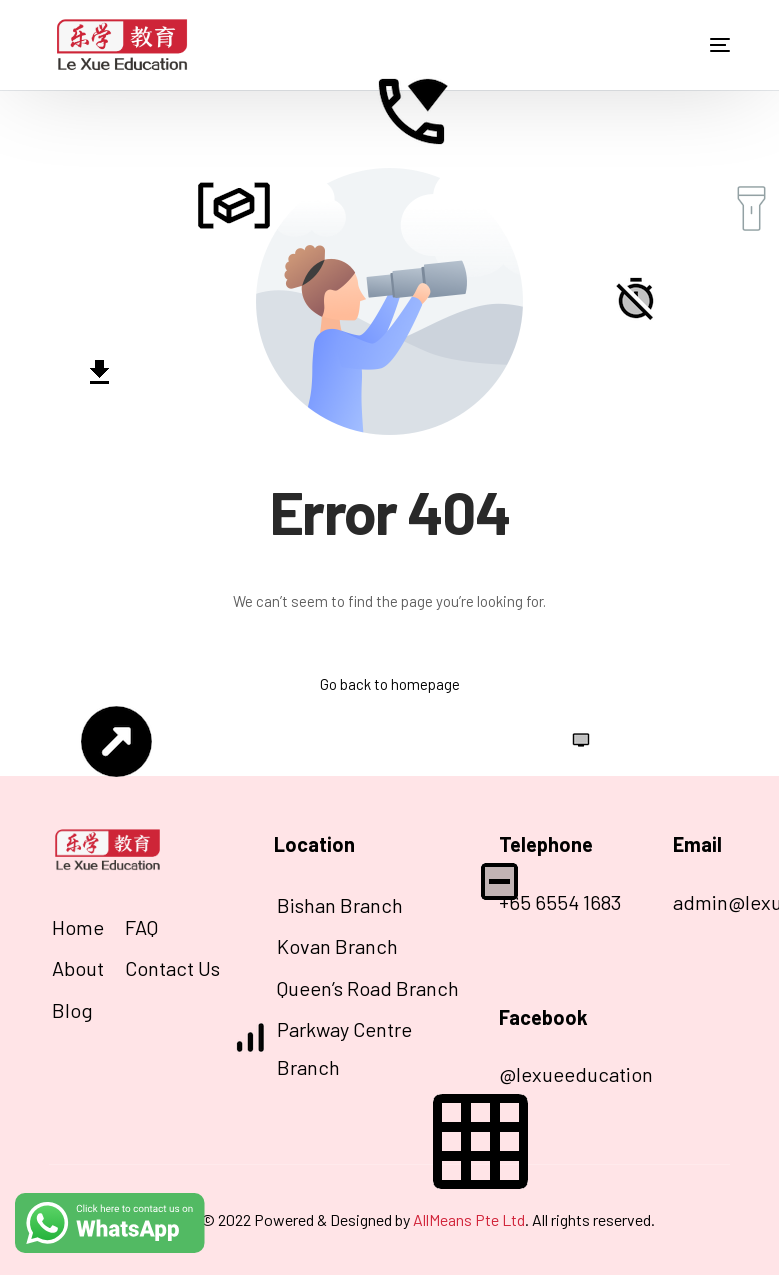 This screenshot has width=779, height=1275. Describe the element at coordinates (636, 299) in the screenshot. I see `timer is disabled or inactive` at that location.